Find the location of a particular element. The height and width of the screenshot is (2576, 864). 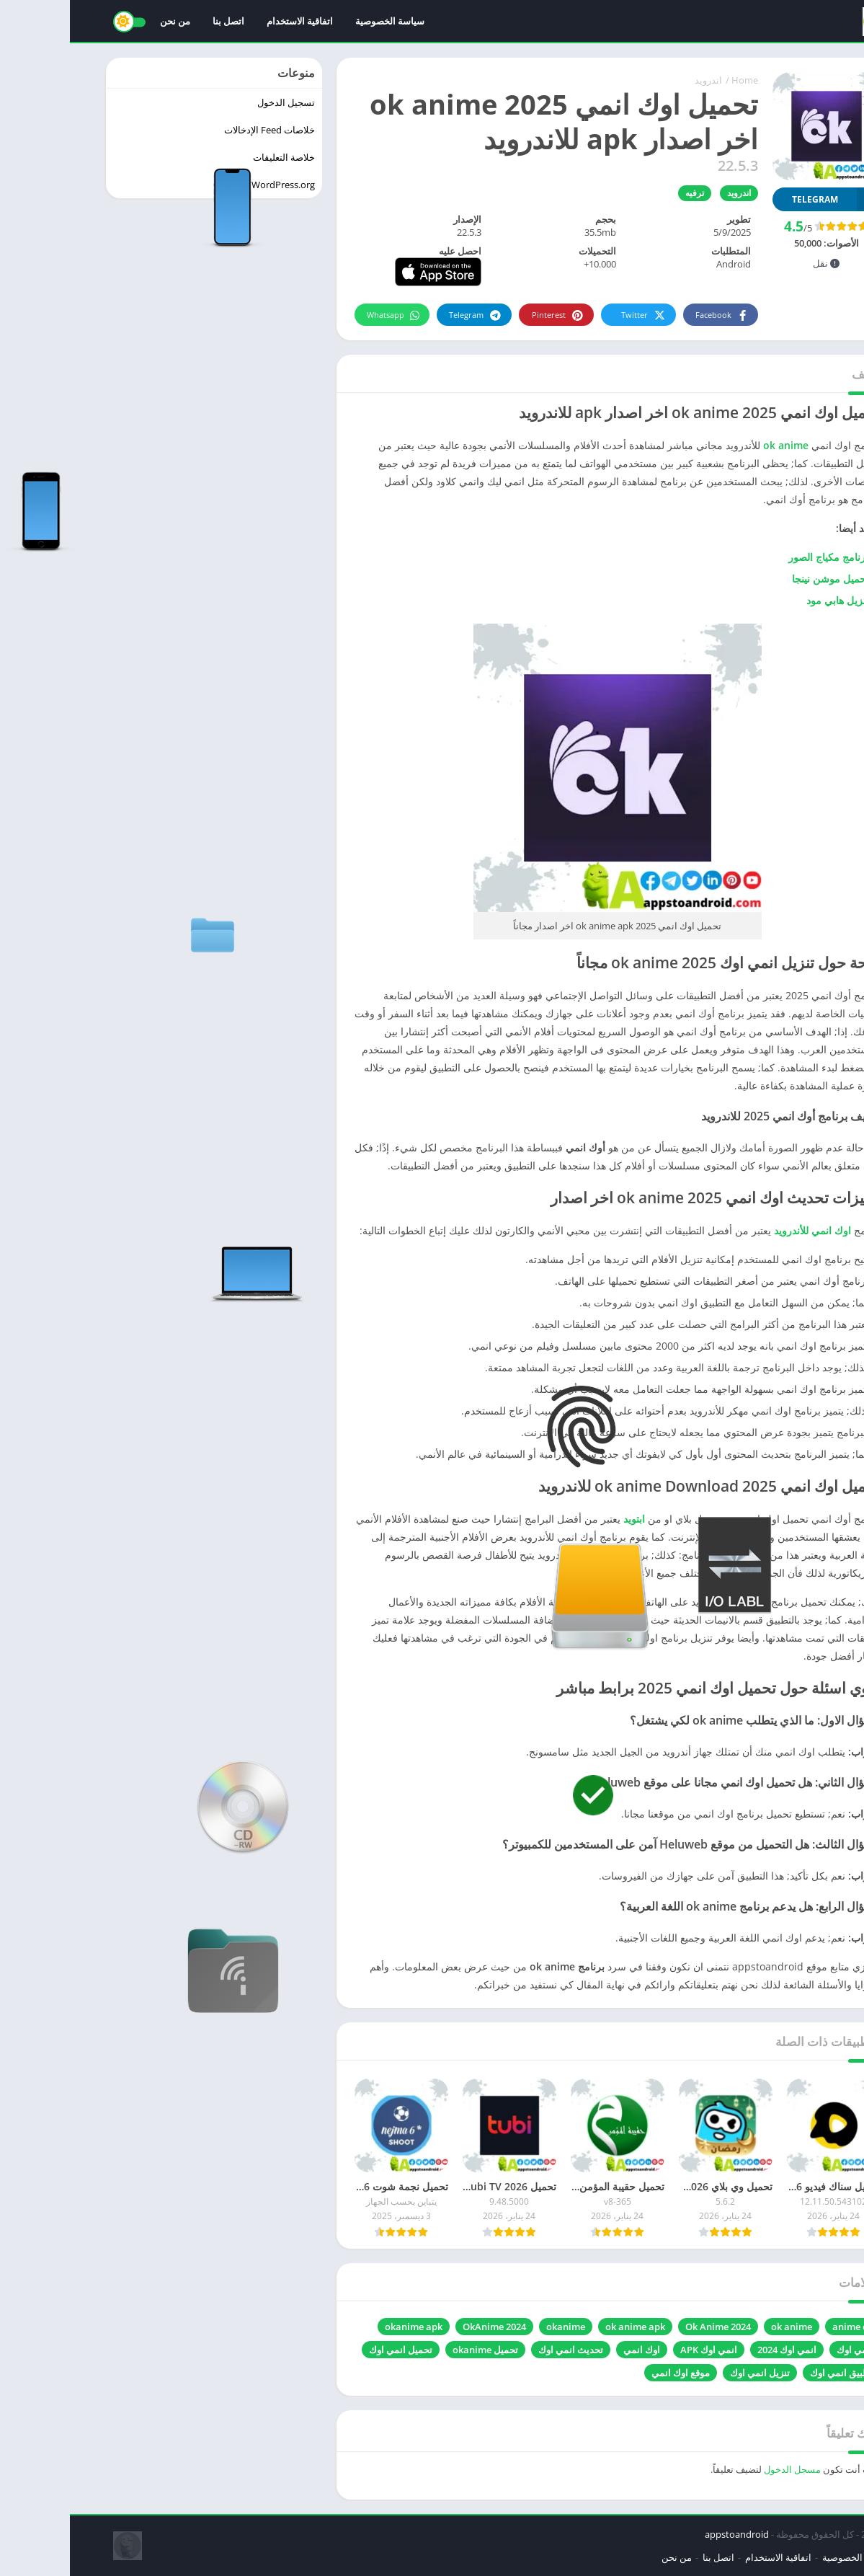

open folder to view contents is located at coordinates (213, 935).